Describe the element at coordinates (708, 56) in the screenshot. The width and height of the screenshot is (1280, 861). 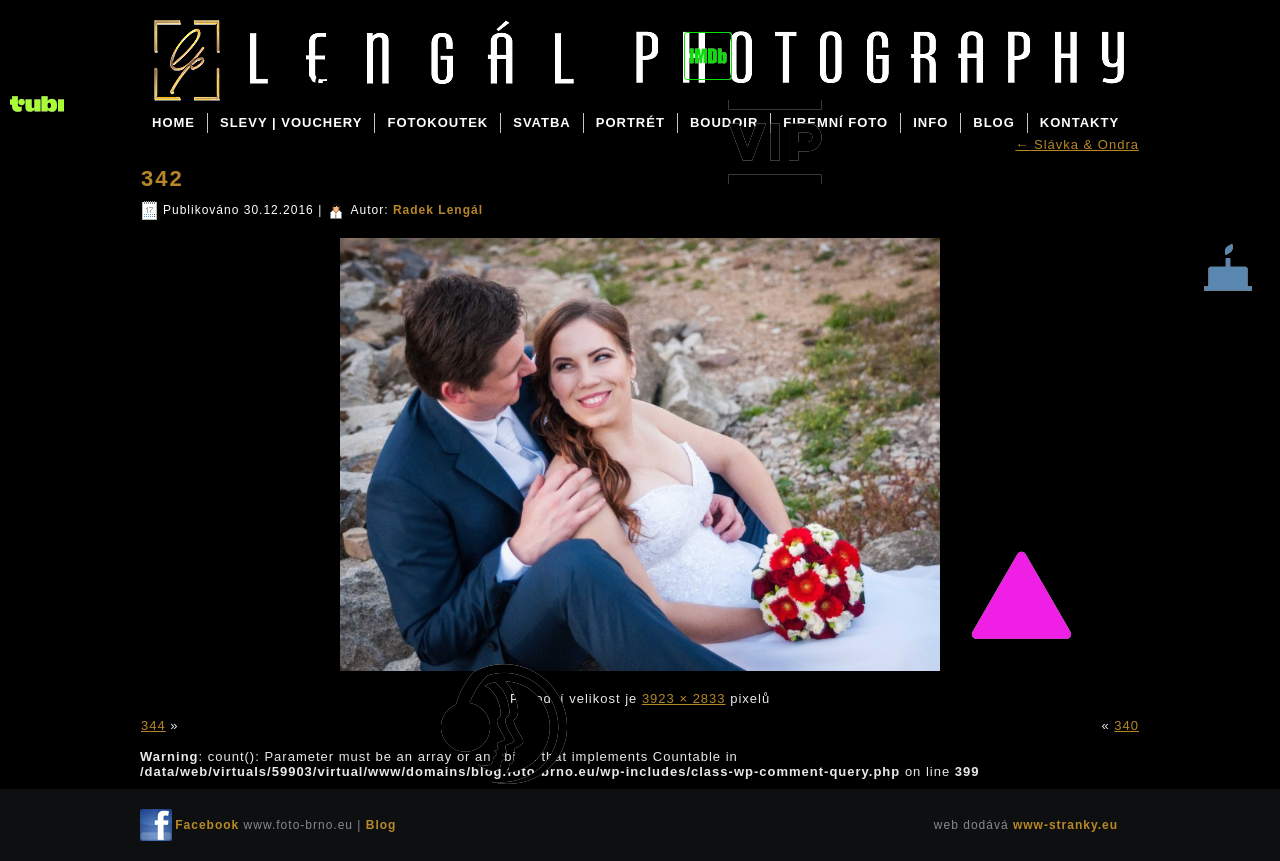
I see `visit IMDb website or app` at that location.